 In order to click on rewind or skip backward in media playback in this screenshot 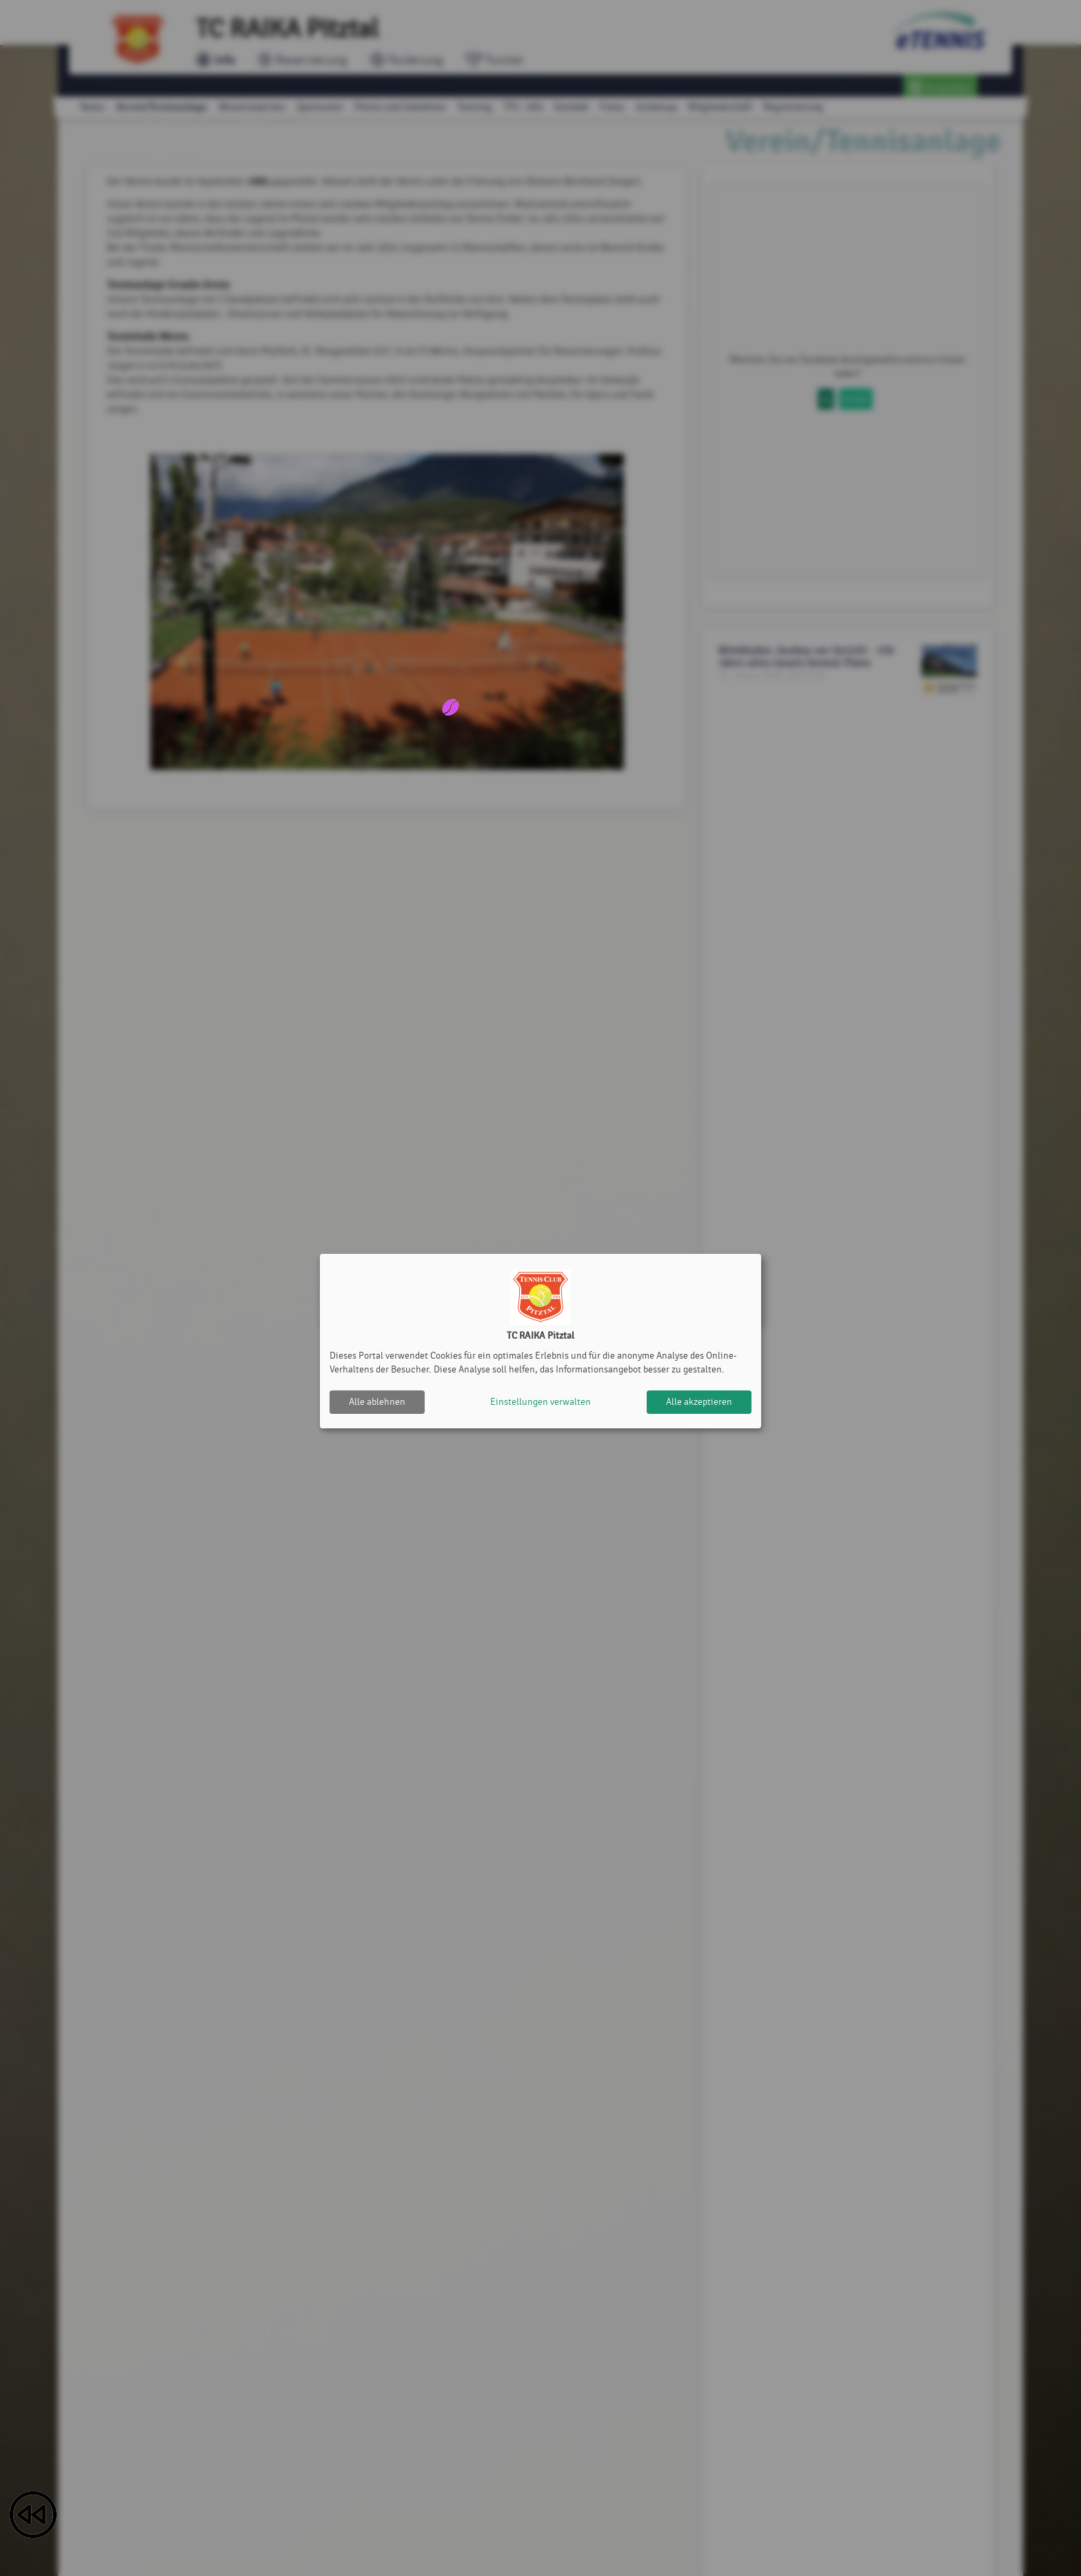, I will do `click(33, 2515)`.